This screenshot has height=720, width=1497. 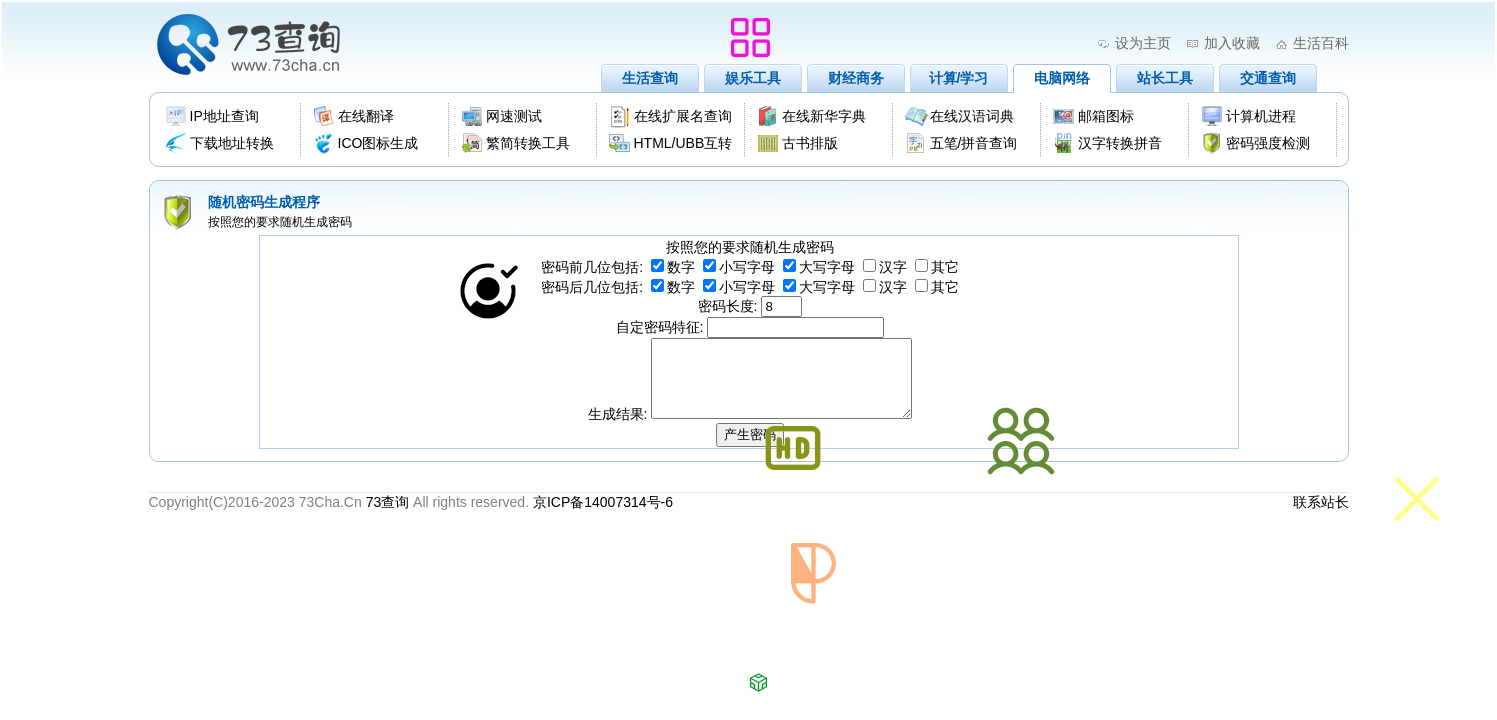 I want to click on phosphor icons logo, so click(x=809, y=570).